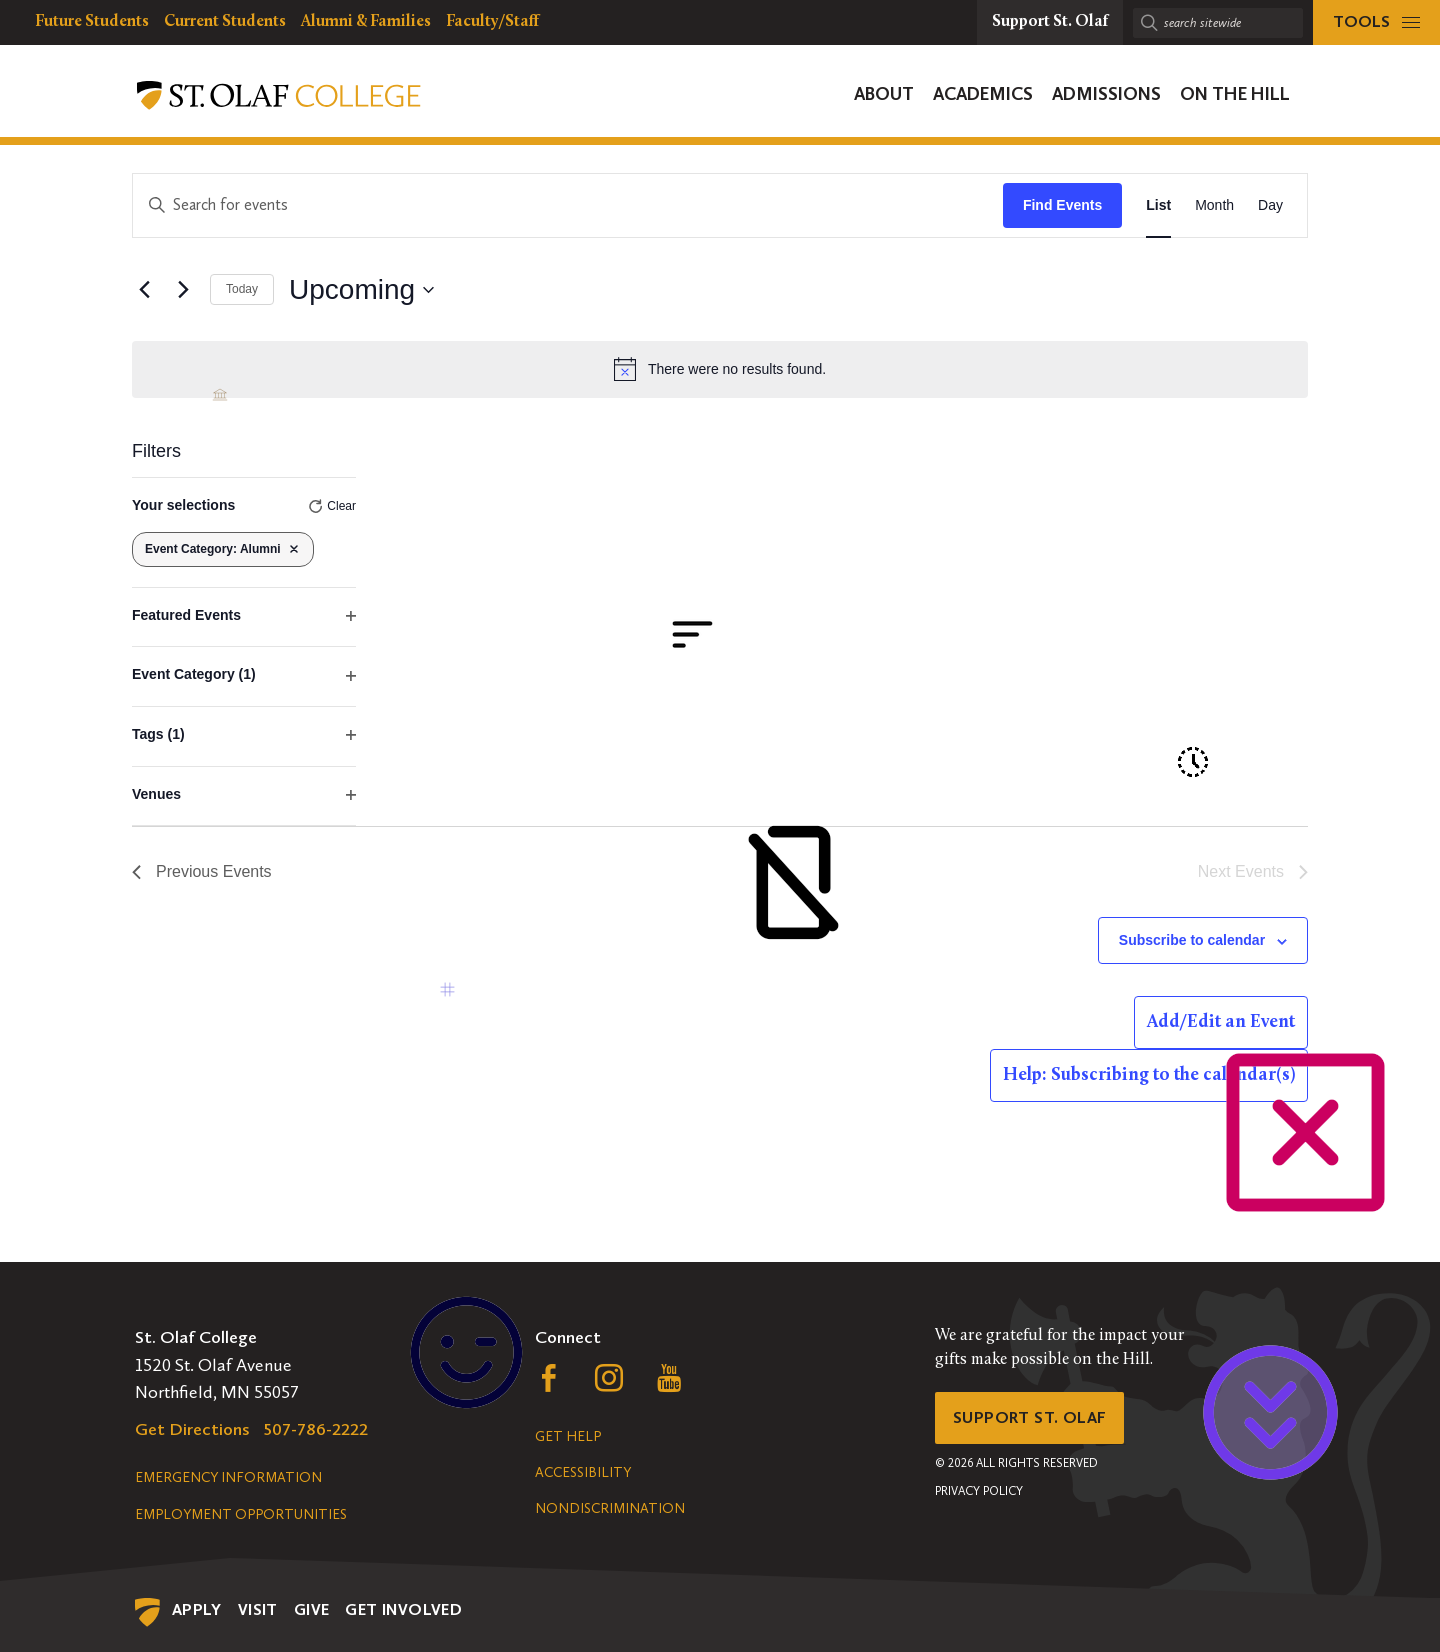 This screenshot has width=1440, height=1652. Describe the element at coordinates (1270, 1412) in the screenshot. I see `expand to show more content below` at that location.